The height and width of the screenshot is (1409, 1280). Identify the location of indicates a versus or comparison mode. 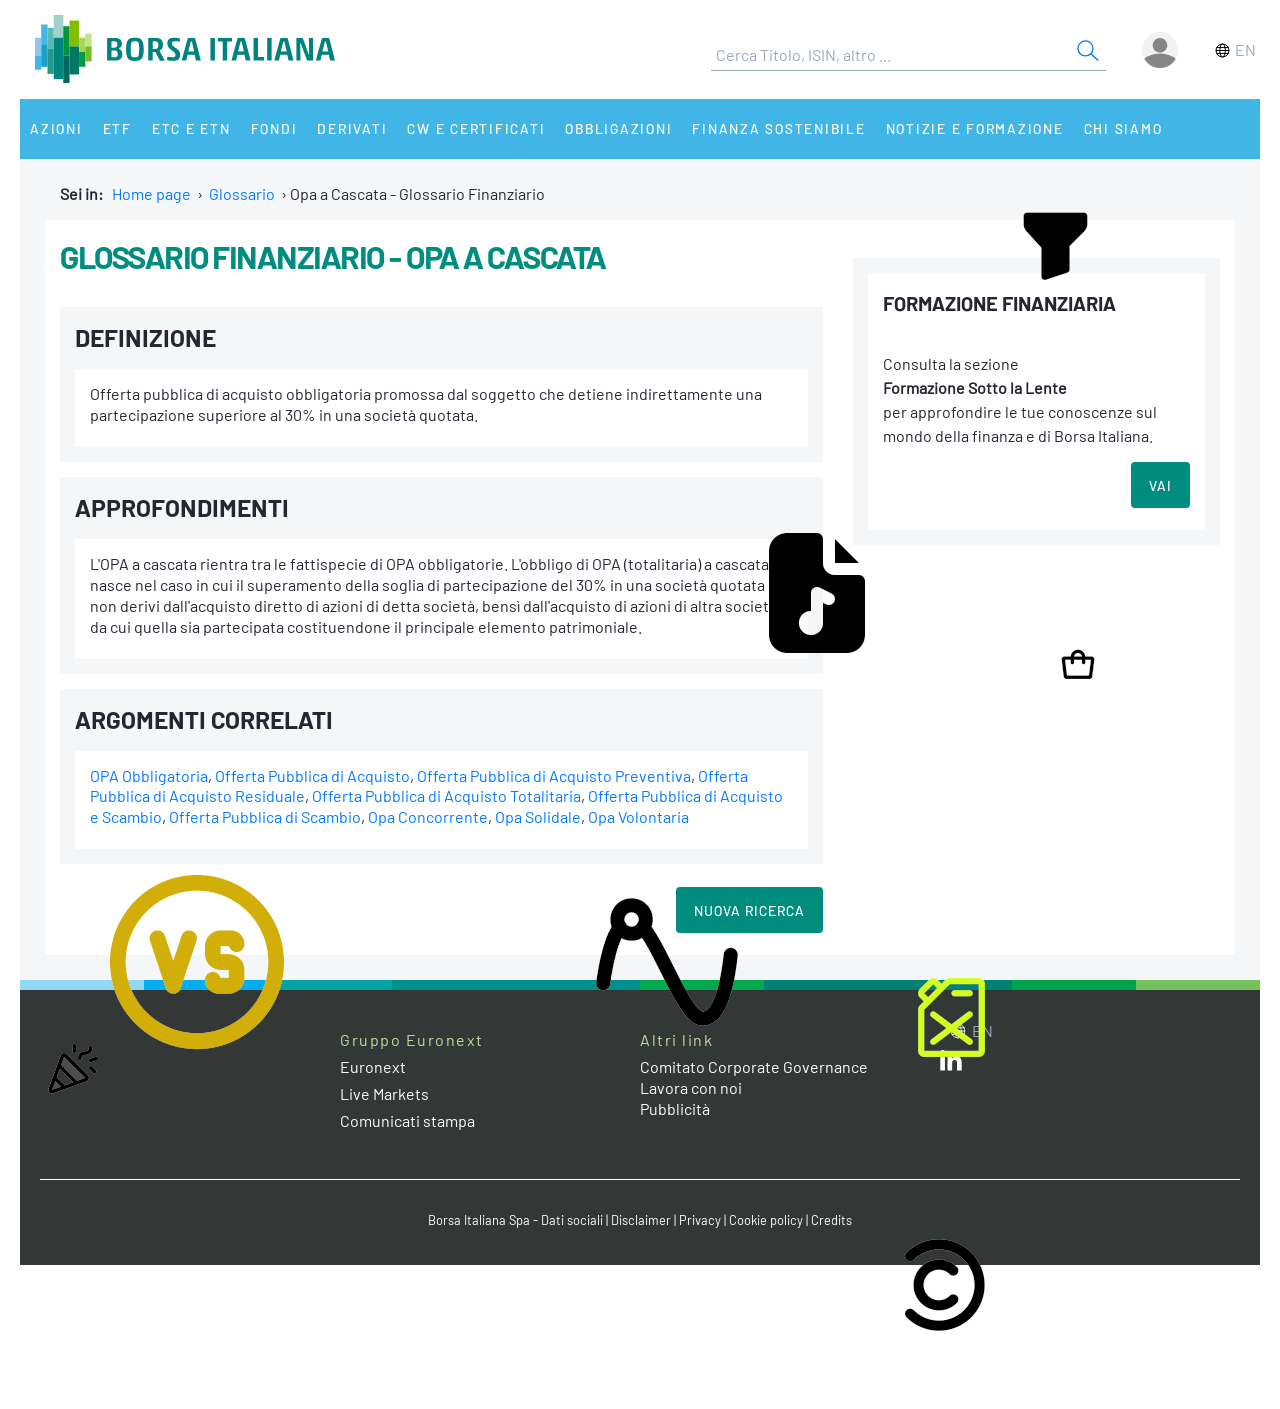
(197, 962).